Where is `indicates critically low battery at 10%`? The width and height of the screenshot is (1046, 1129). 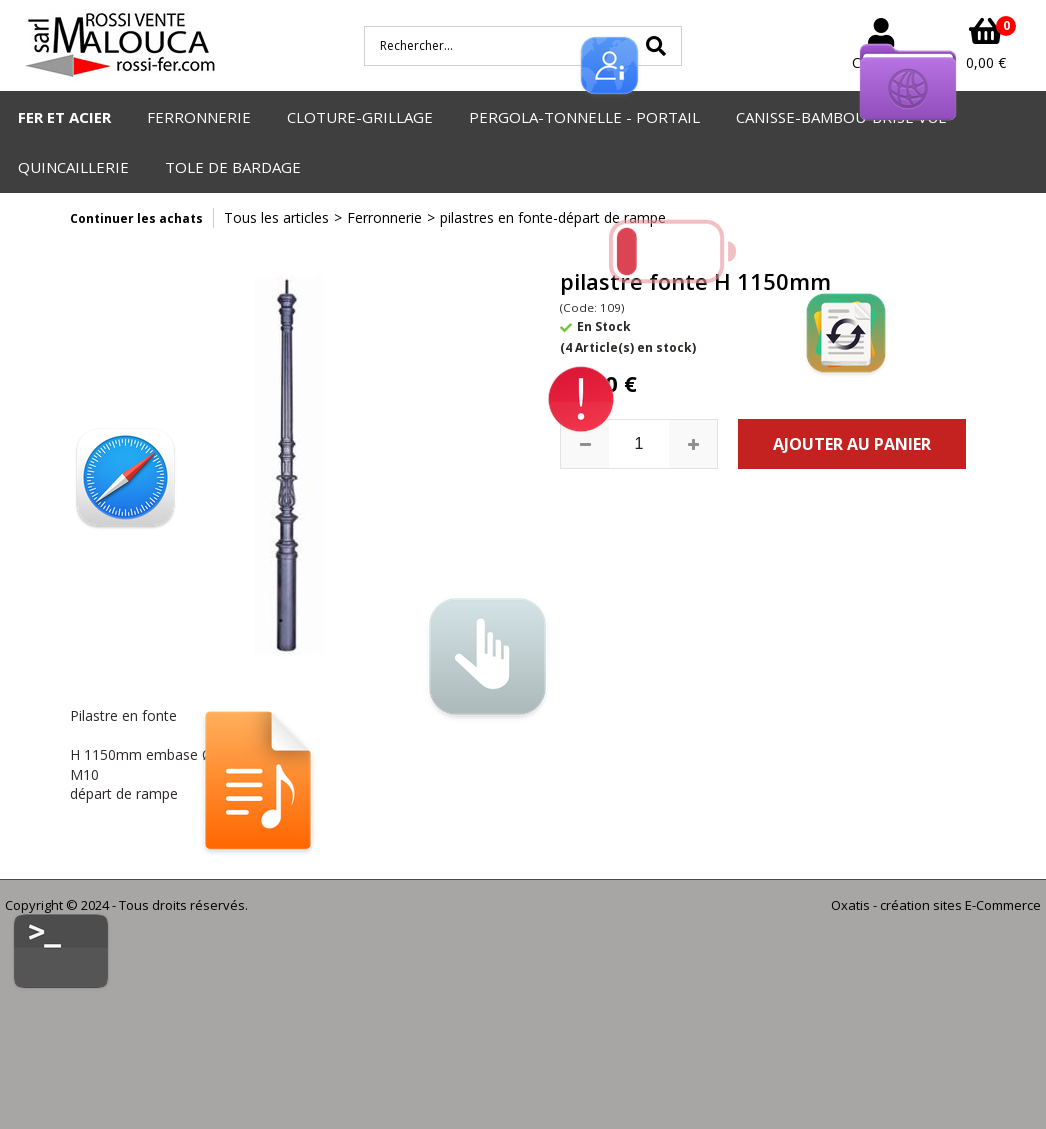 indicates critically low battery at 10% is located at coordinates (672, 251).